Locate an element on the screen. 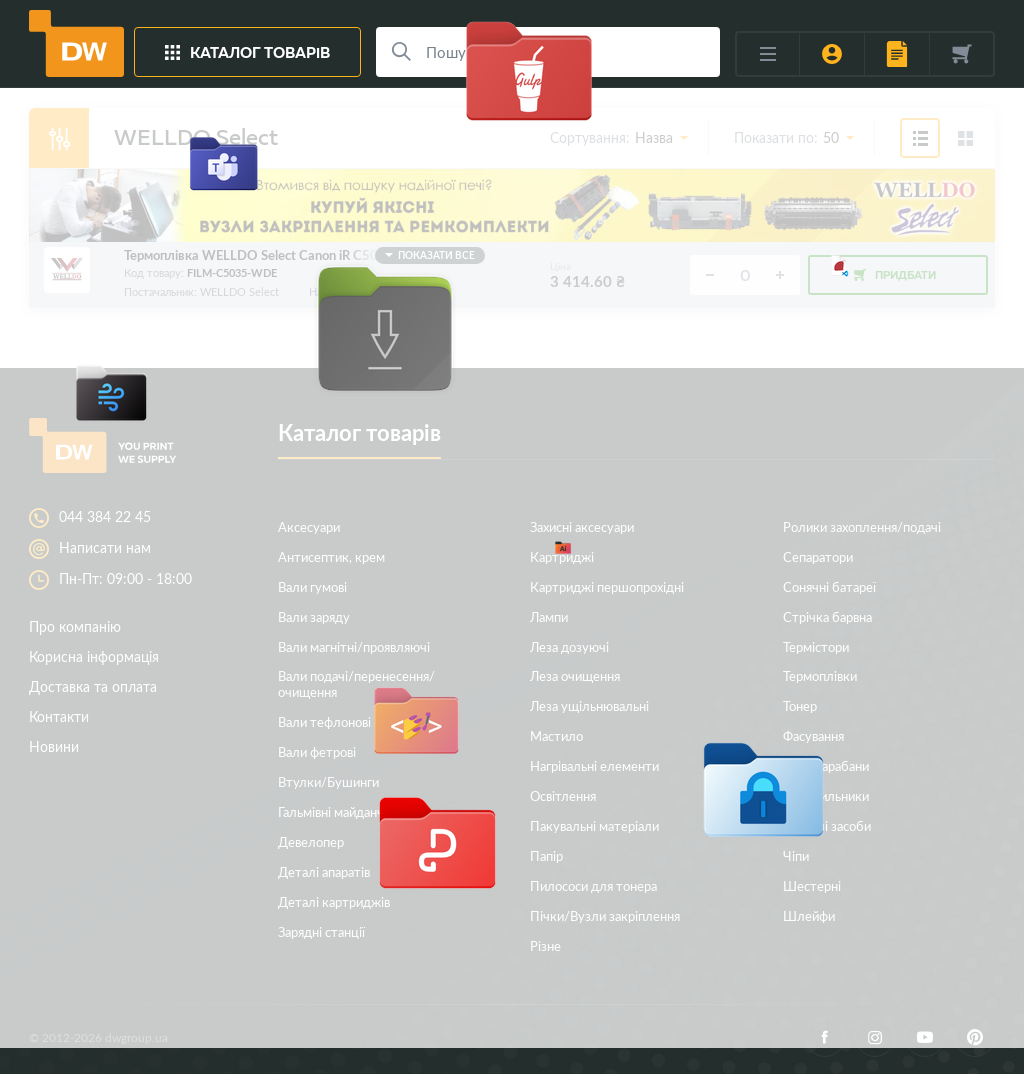  open windicss project folder is located at coordinates (111, 395).